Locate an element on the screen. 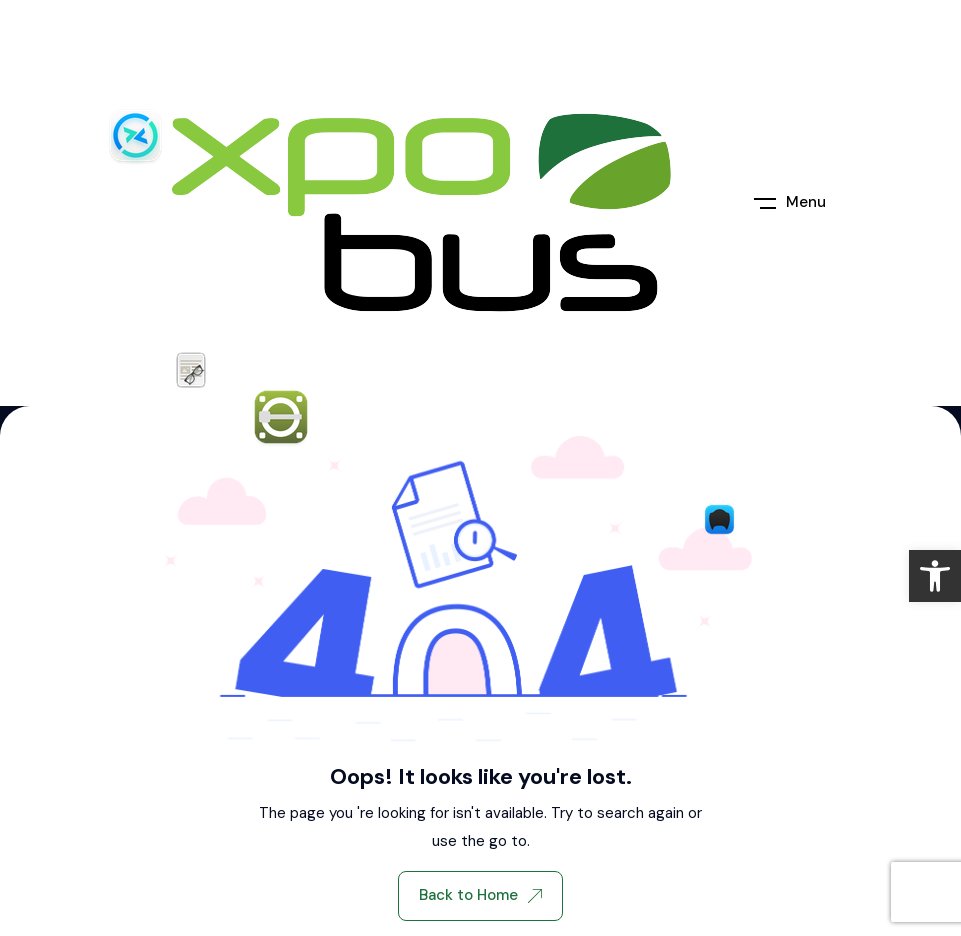  open the documents app is located at coordinates (191, 370).